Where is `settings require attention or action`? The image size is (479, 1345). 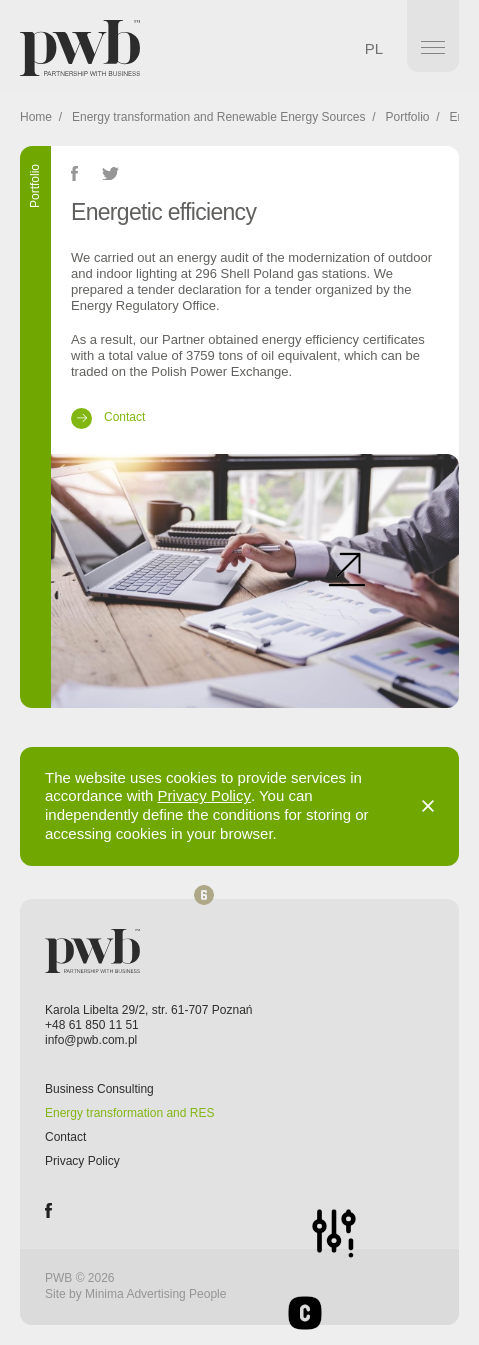 settings require attention or action is located at coordinates (334, 1231).